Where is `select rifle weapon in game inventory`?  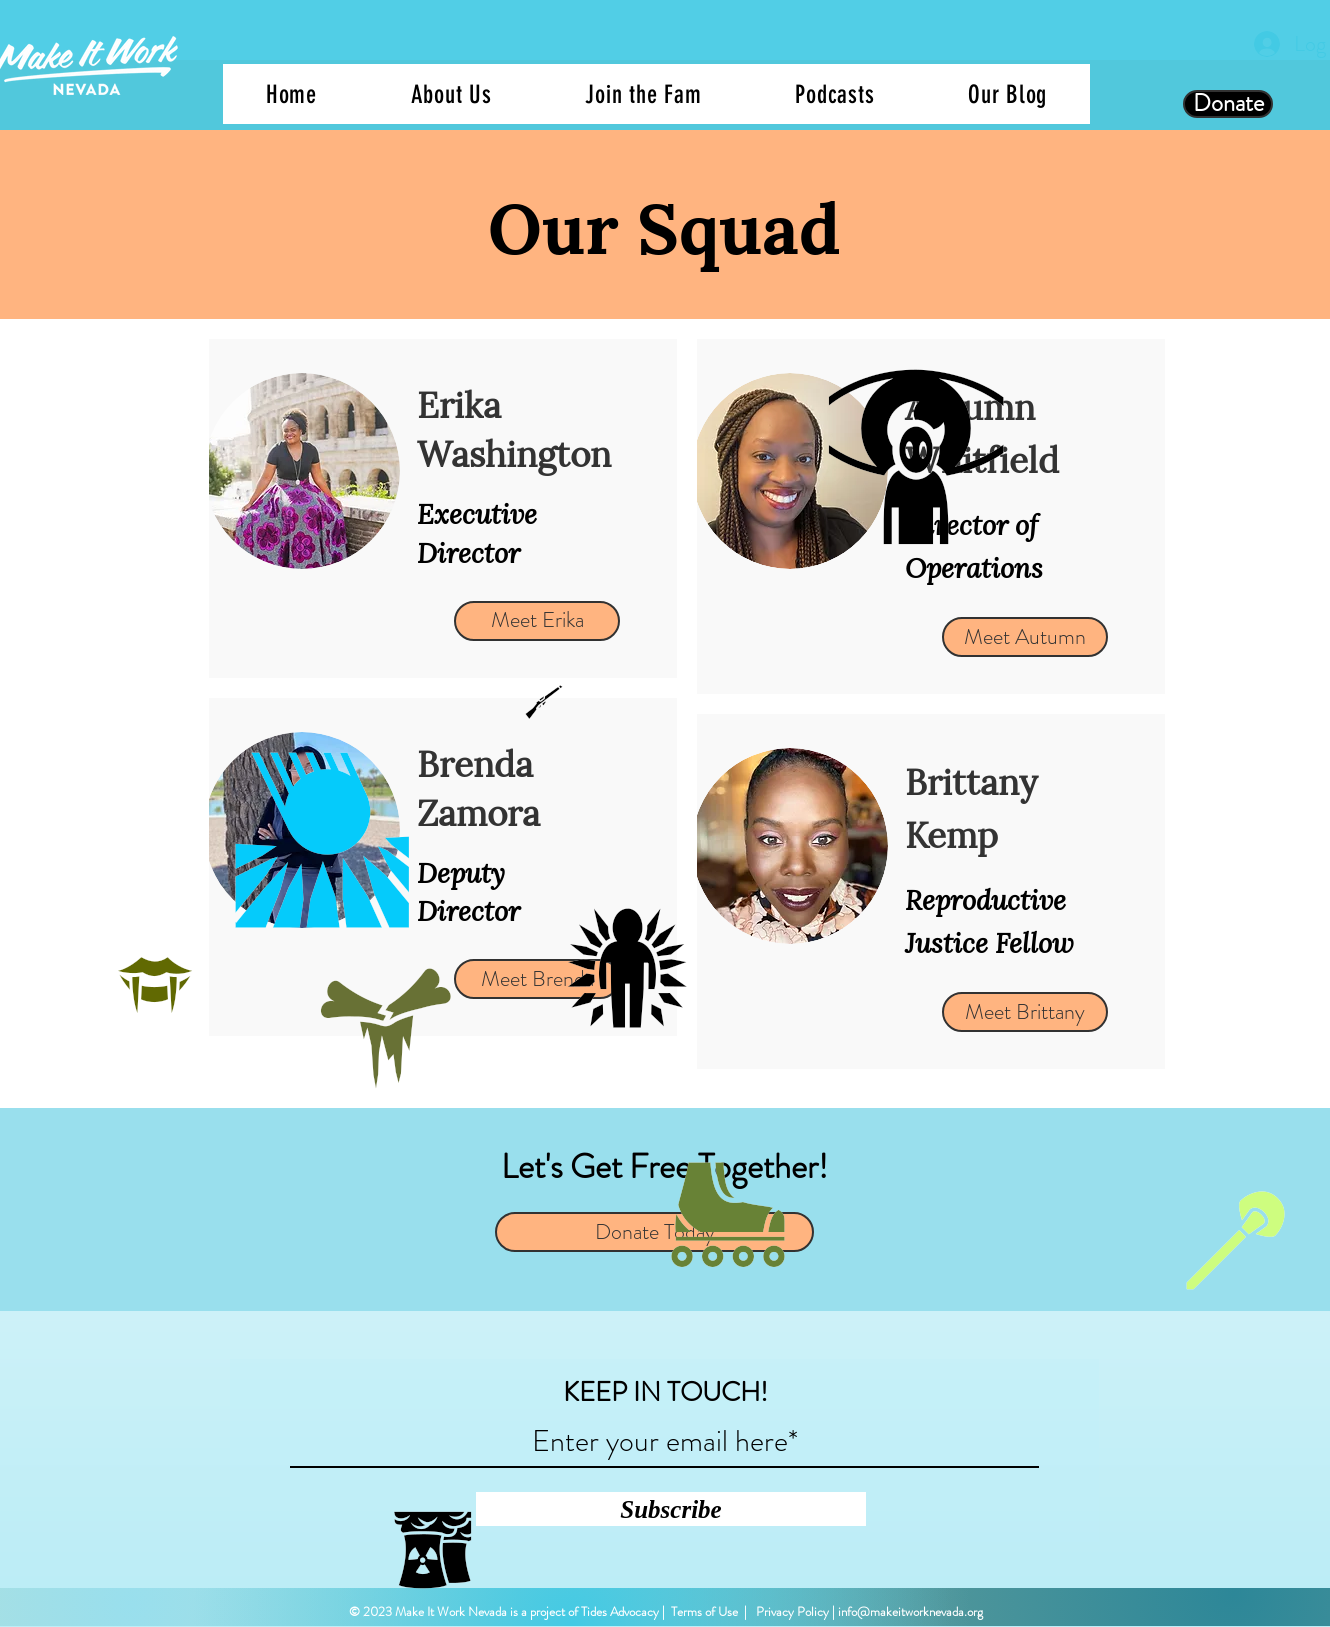
select rifle weapon in game inventory is located at coordinates (544, 702).